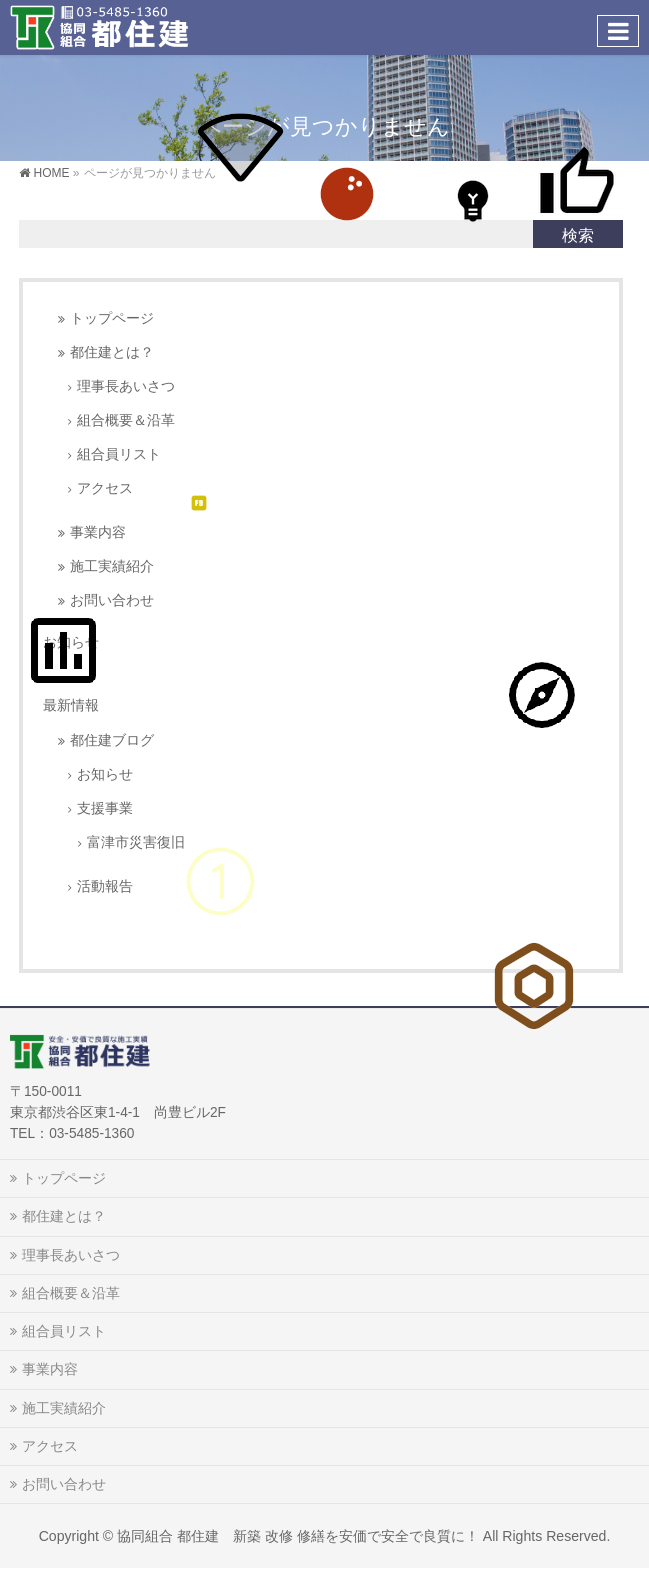 The height and width of the screenshot is (1569, 649). I want to click on keyboard shortcut indicator for F9 function key, so click(199, 503).